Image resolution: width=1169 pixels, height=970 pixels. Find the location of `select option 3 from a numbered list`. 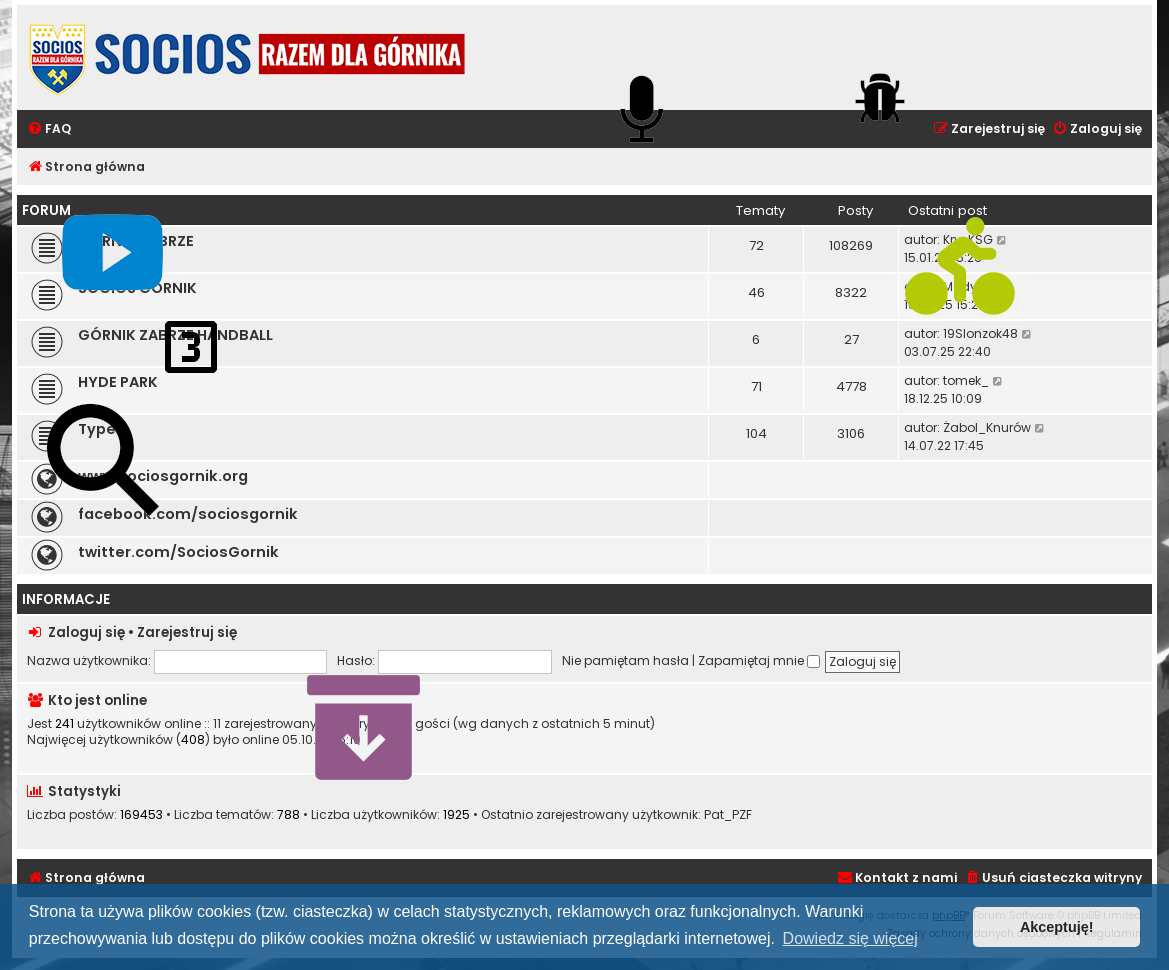

select option 3 from a numbered list is located at coordinates (191, 347).